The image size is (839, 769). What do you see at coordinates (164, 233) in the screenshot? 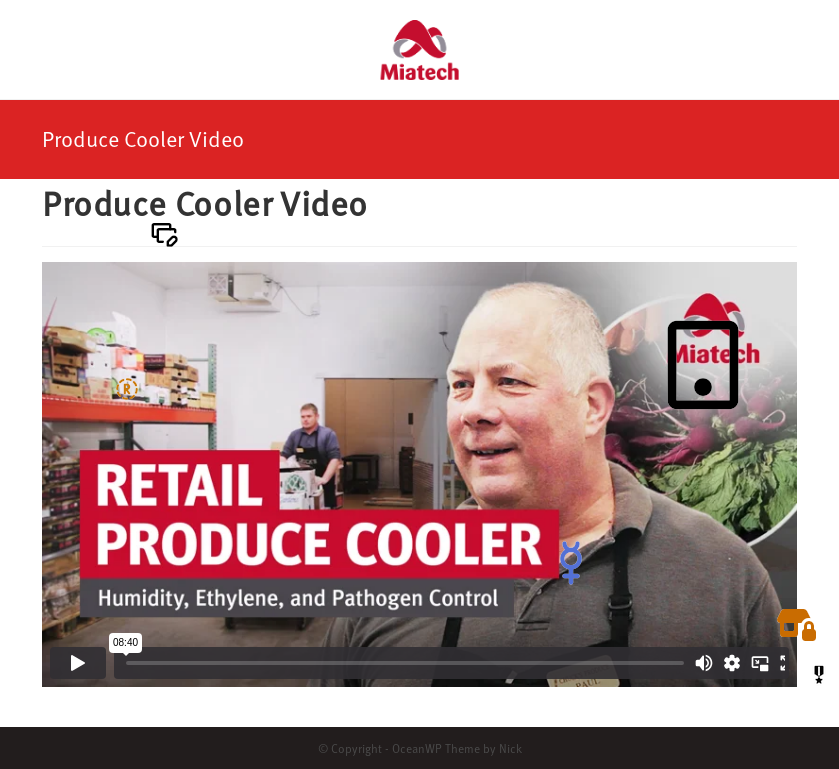
I see `edit payment or cash transaction details` at bounding box center [164, 233].